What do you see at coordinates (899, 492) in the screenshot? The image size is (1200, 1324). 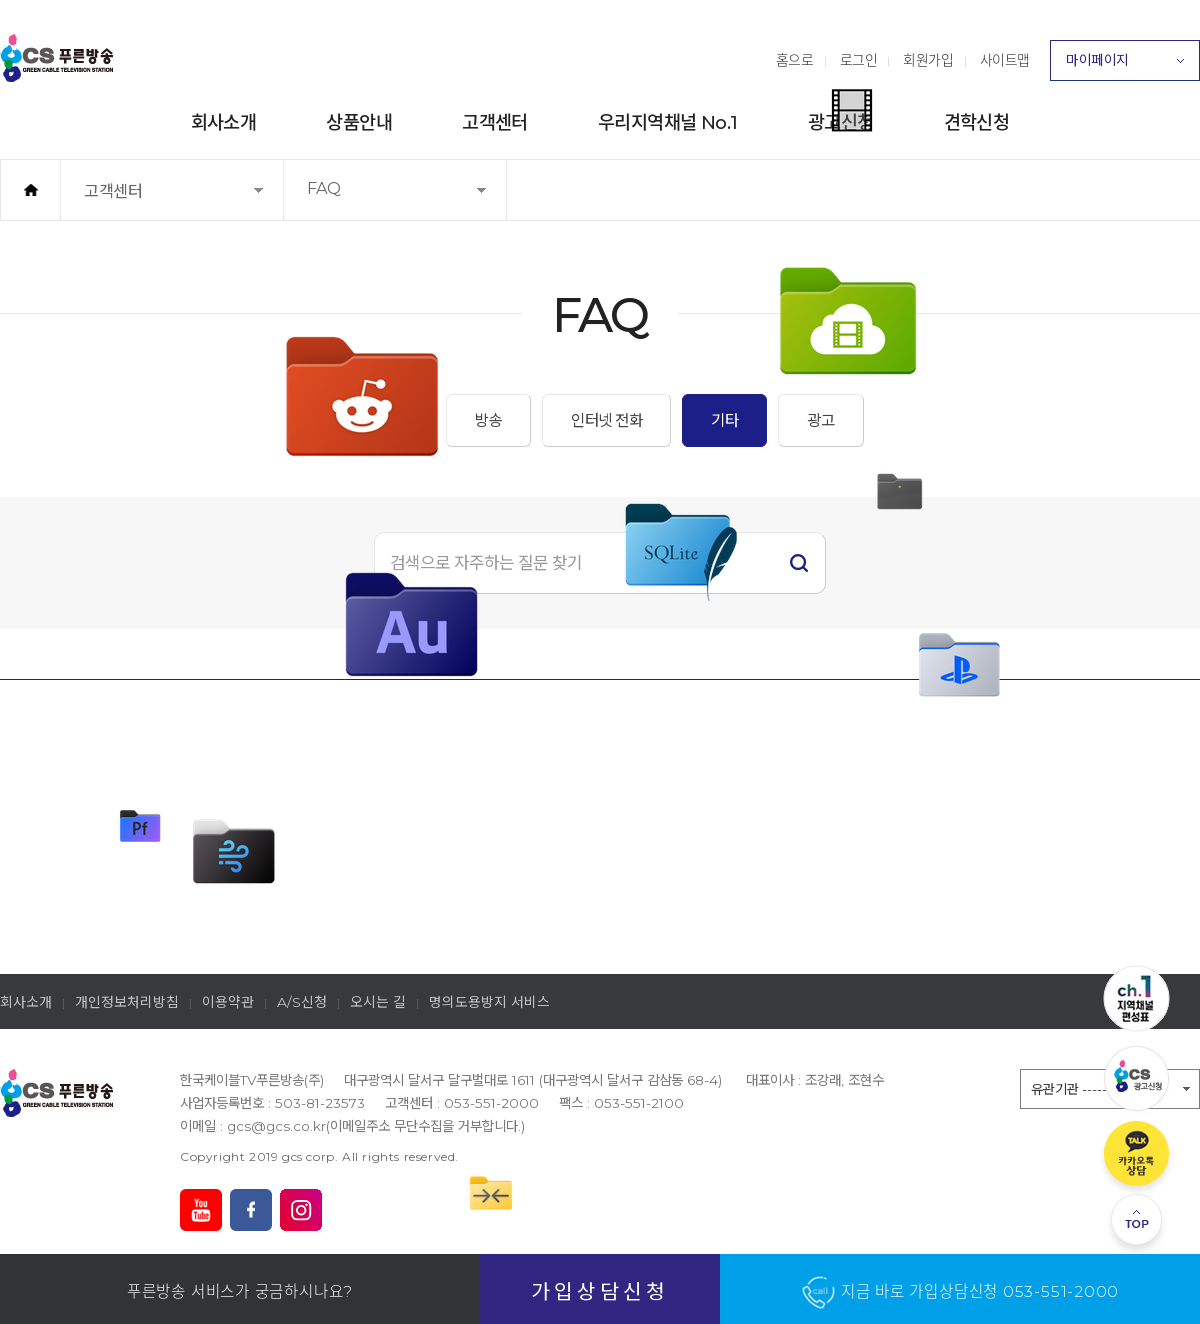 I see `access network server files` at bounding box center [899, 492].